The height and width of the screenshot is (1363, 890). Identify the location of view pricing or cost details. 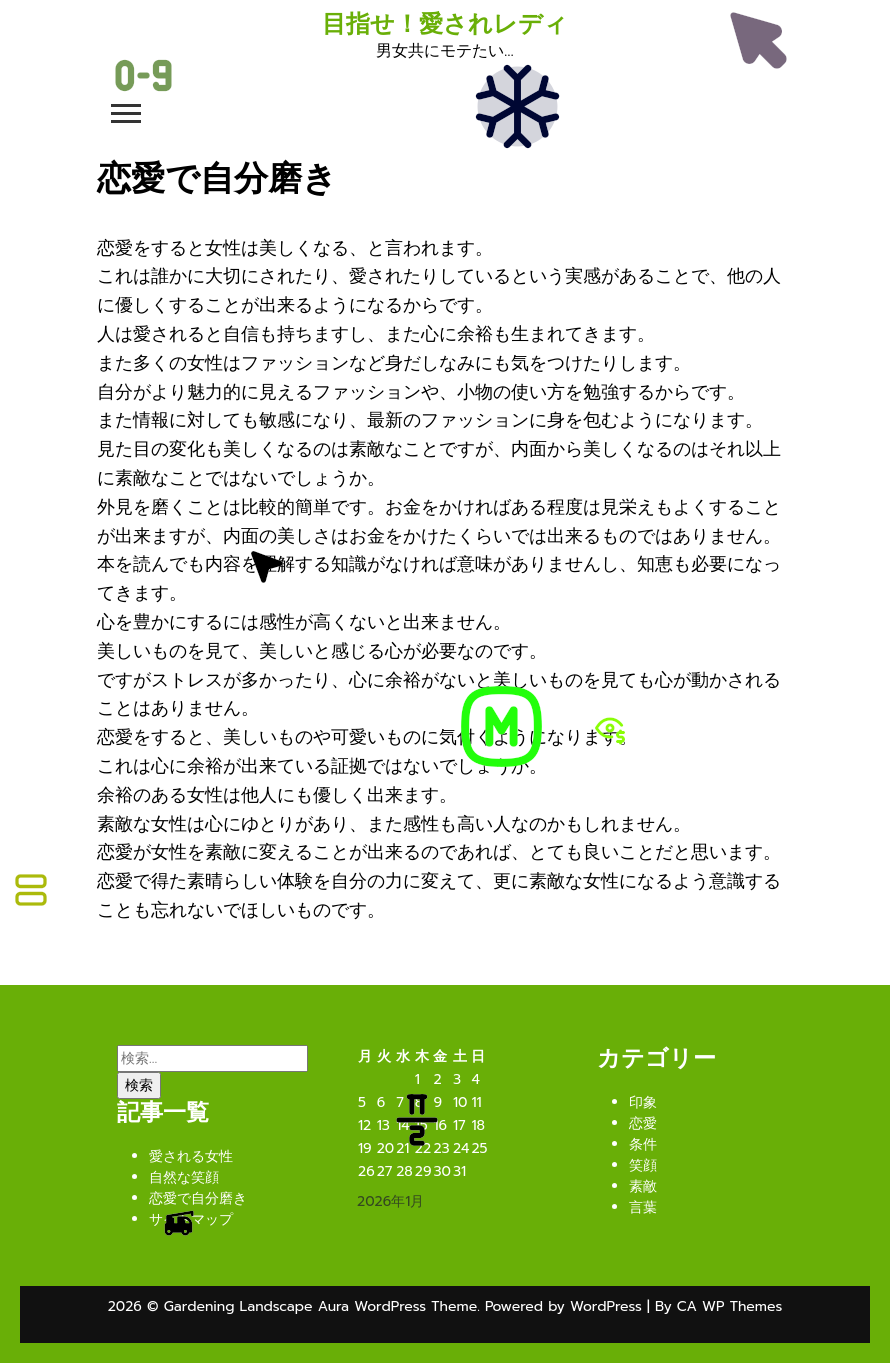
(610, 728).